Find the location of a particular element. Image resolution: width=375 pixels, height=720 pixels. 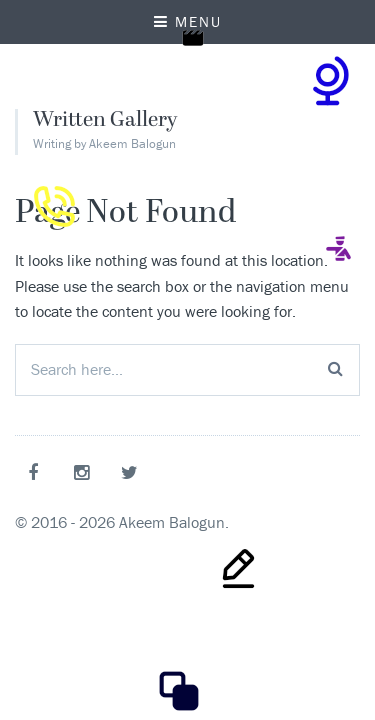

copy to clipboard is located at coordinates (179, 691).